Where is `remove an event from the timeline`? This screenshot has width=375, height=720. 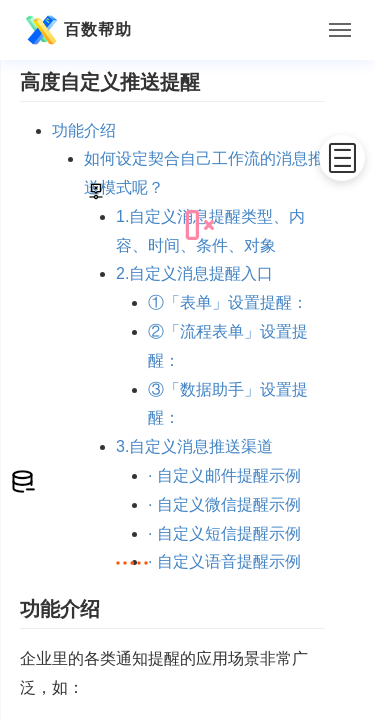
remove an event from the timeline is located at coordinates (96, 191).